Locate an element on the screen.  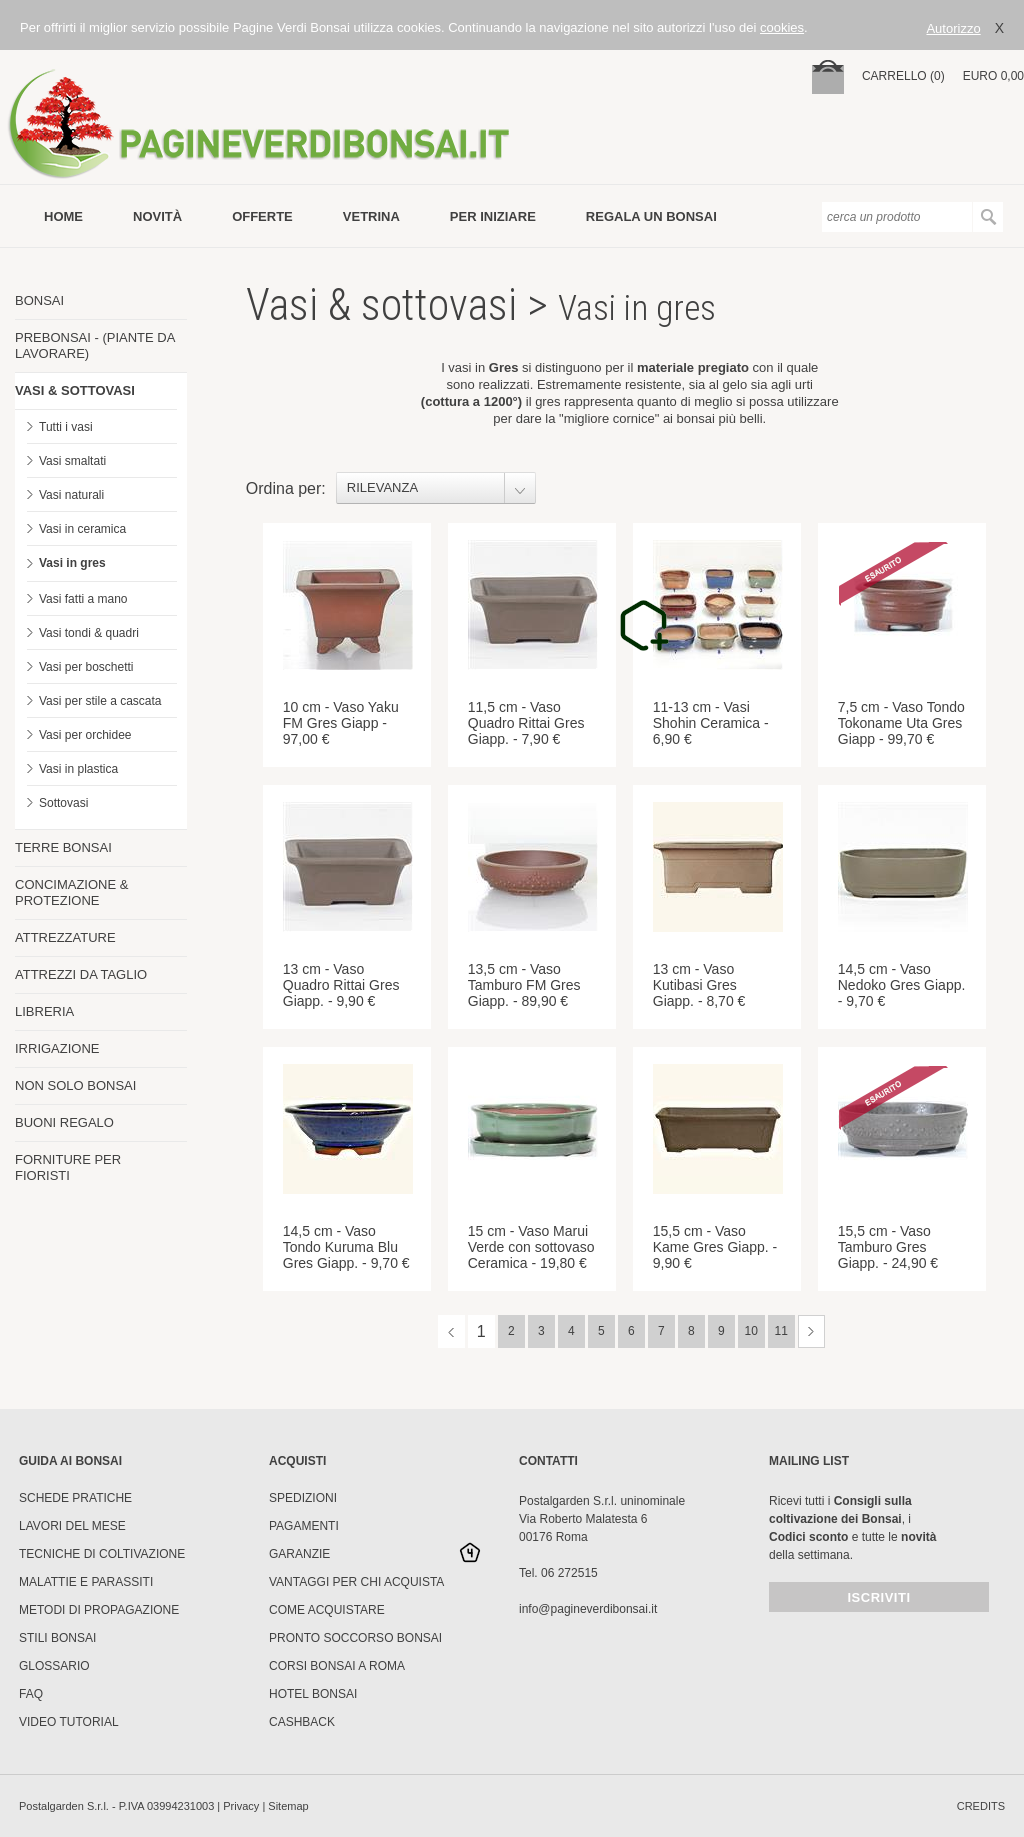
add a new module or component is located at coordinates (643, 625).